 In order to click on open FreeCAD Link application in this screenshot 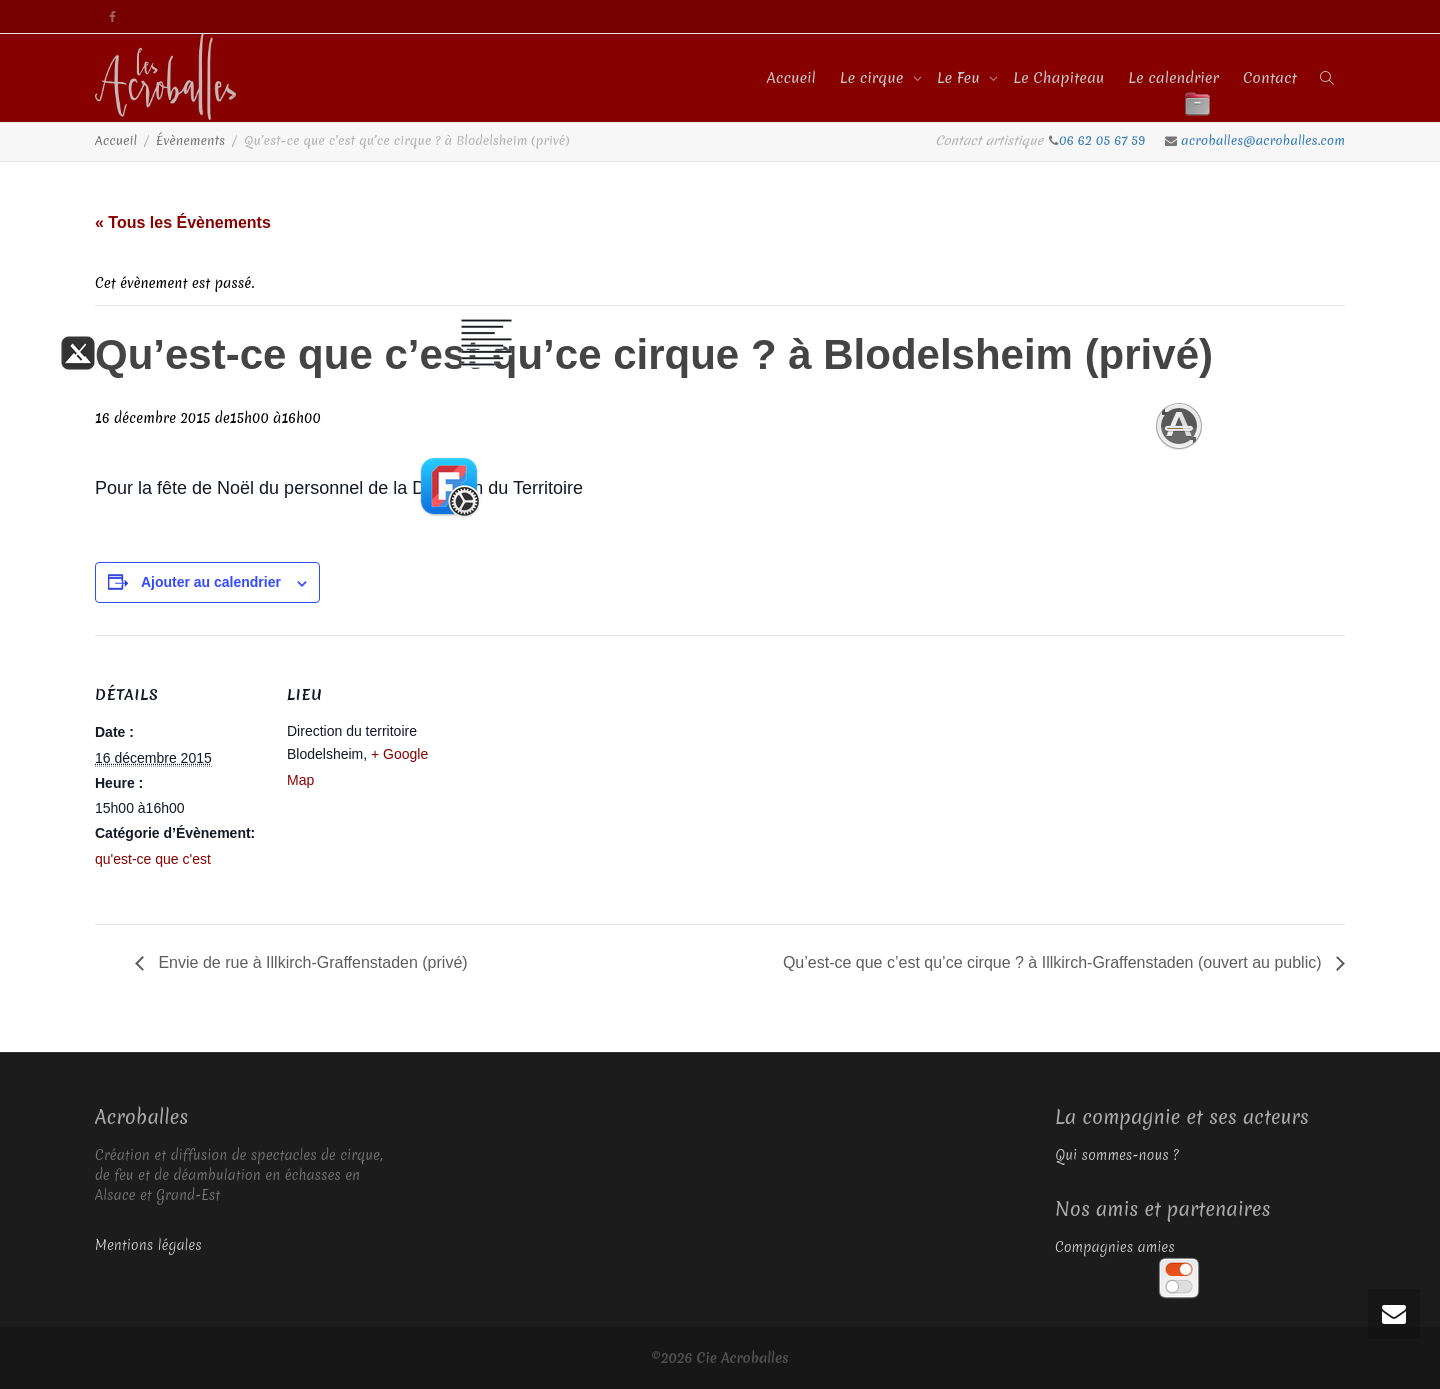, I will do `click(449, 486)`.